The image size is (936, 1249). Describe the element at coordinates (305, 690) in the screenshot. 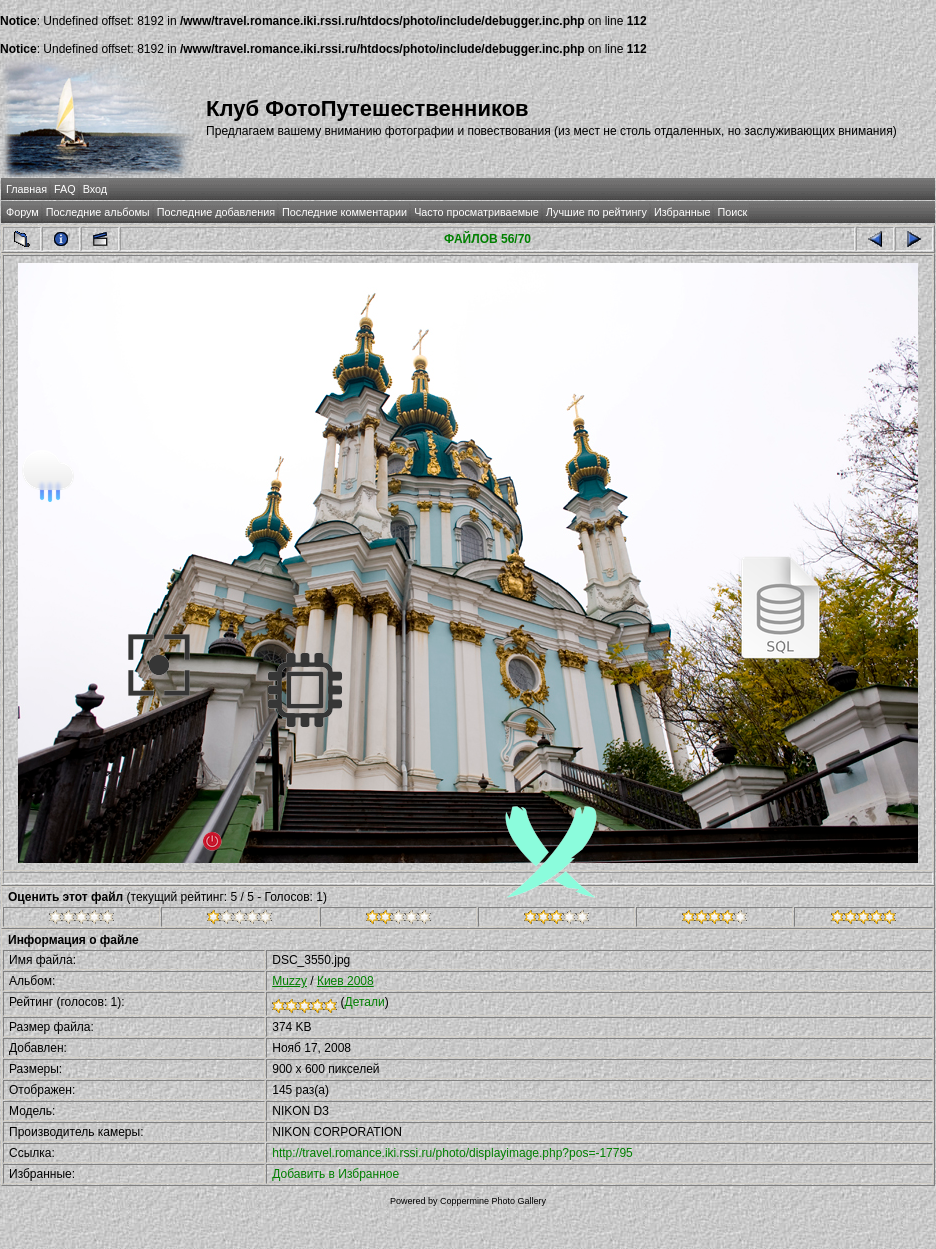

I see `access hardware or processor settings` at that location.